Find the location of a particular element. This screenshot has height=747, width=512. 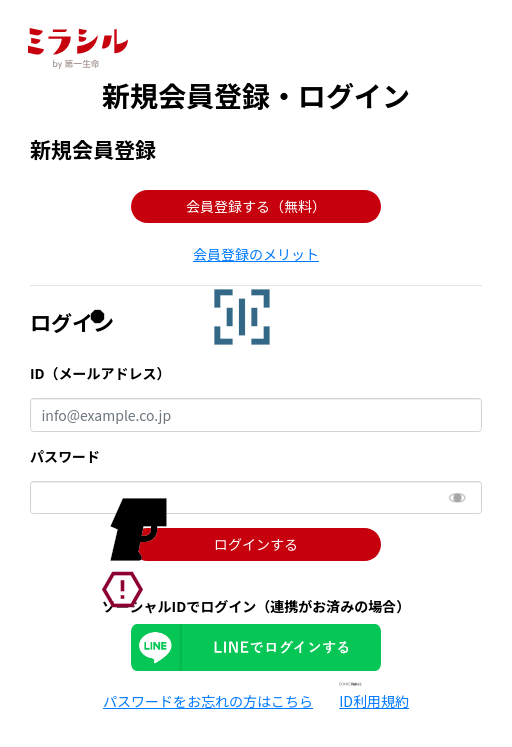

stop or warning indicator is located at coordinates (97, 316).